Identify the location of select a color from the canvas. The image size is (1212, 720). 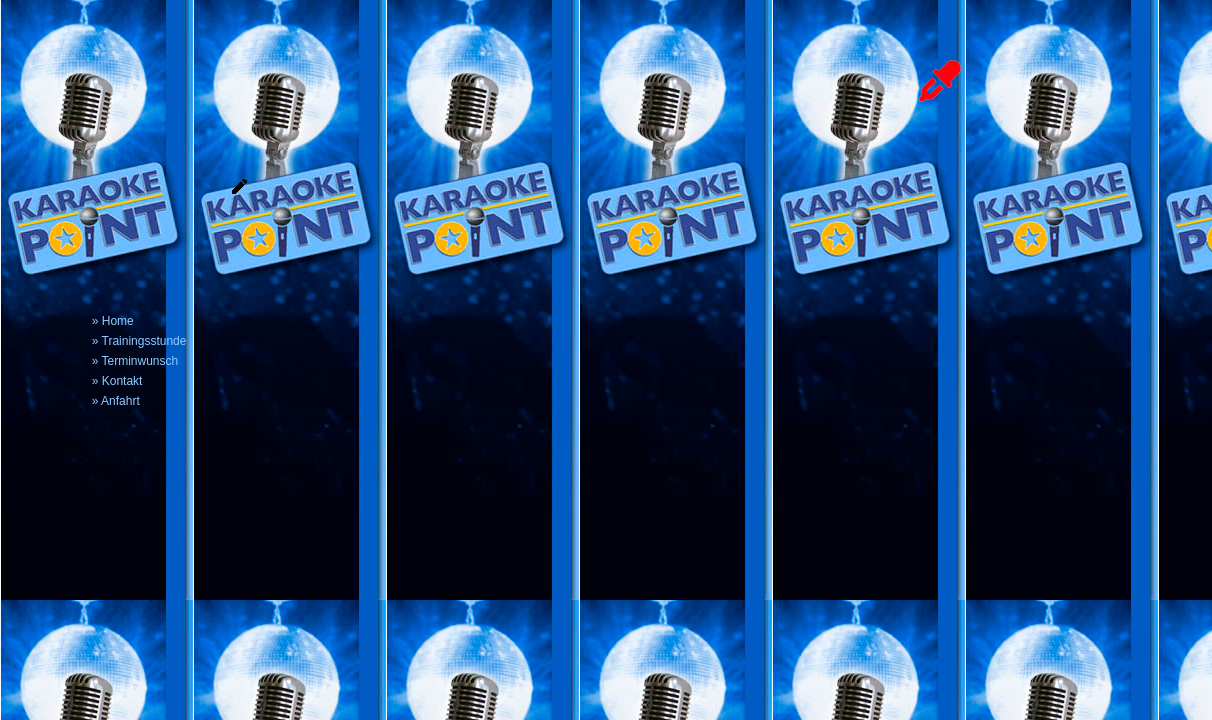
(940, 81).